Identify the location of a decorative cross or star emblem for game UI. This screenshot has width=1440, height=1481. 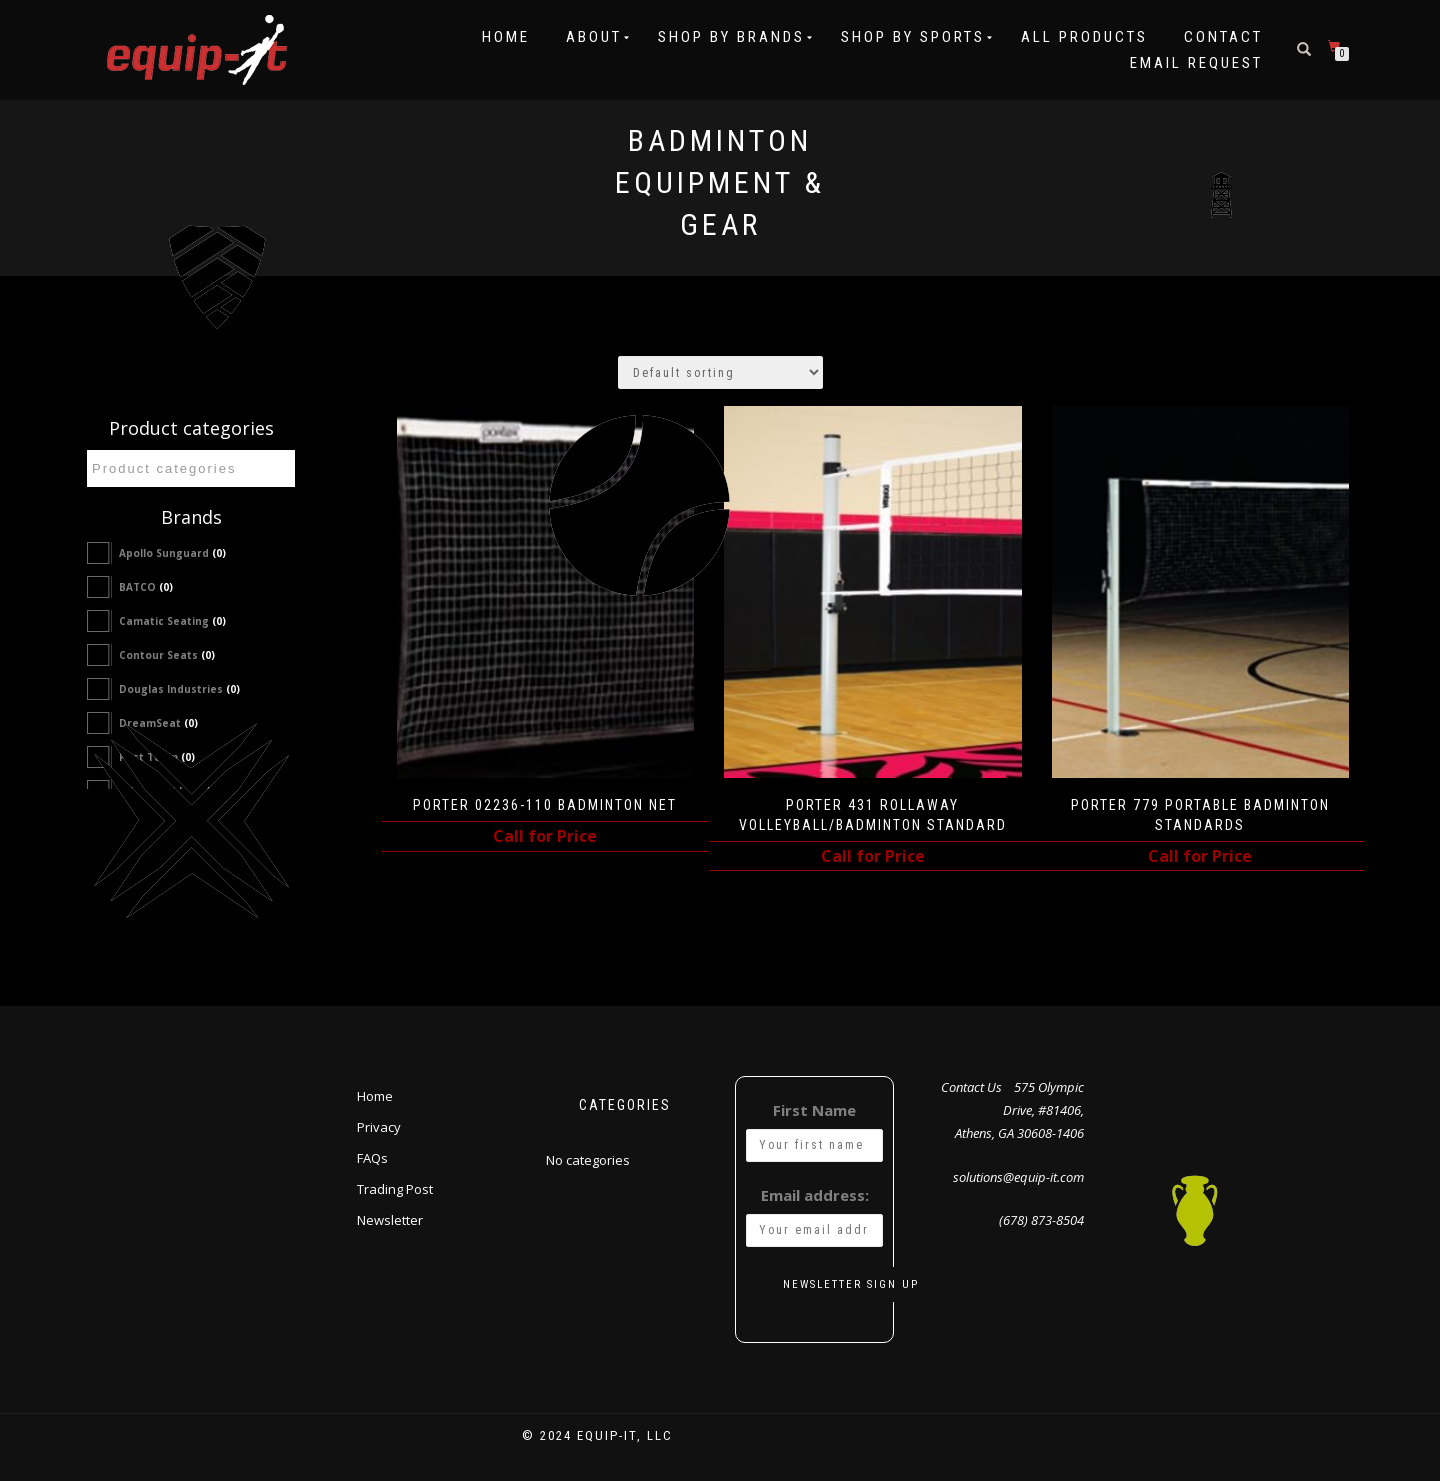
(191, 821).